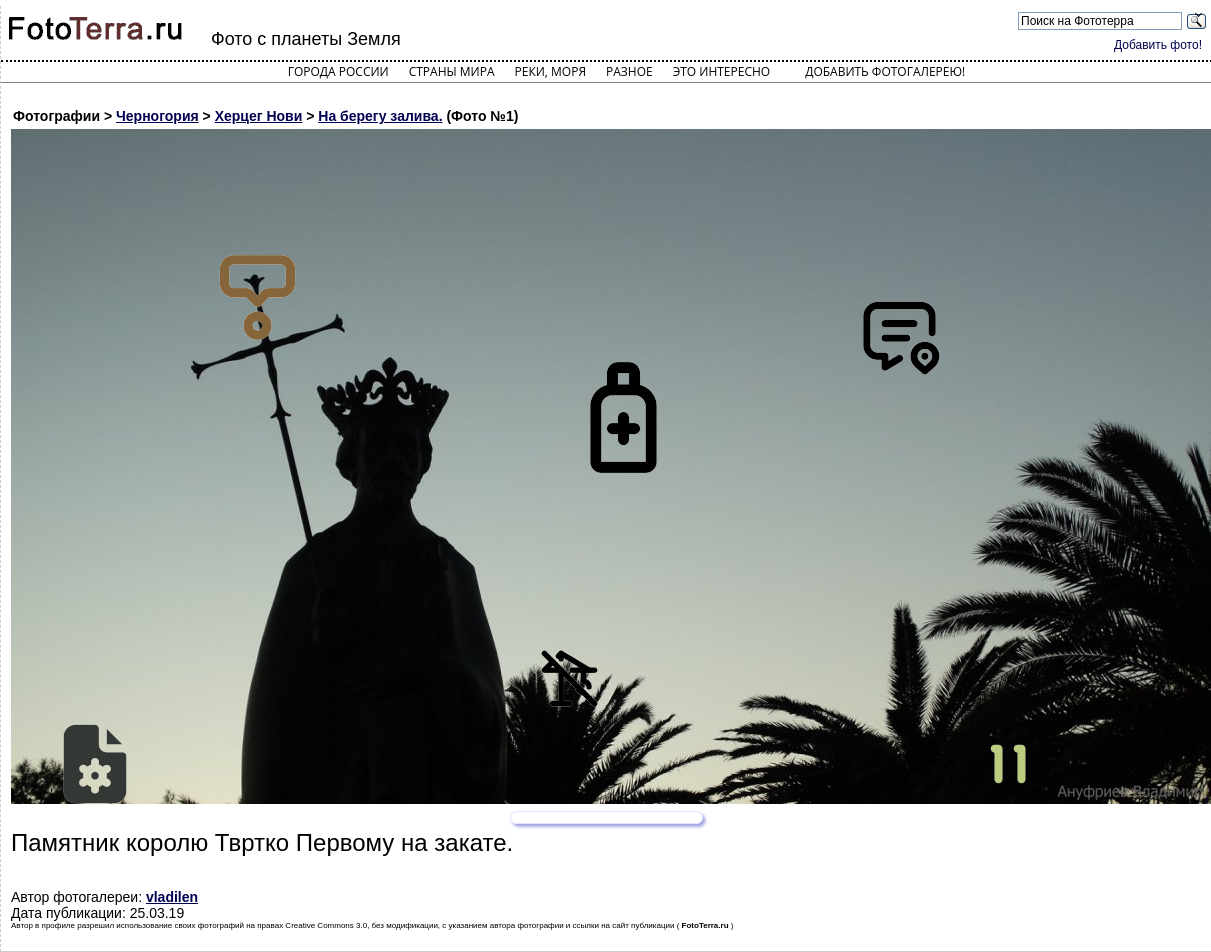 This screenshot has height=952, width=1211. What do you see at coordinates (95, 764) in the screenshot?
I see `access file settings or preferences` at bounding box center [95, 764].